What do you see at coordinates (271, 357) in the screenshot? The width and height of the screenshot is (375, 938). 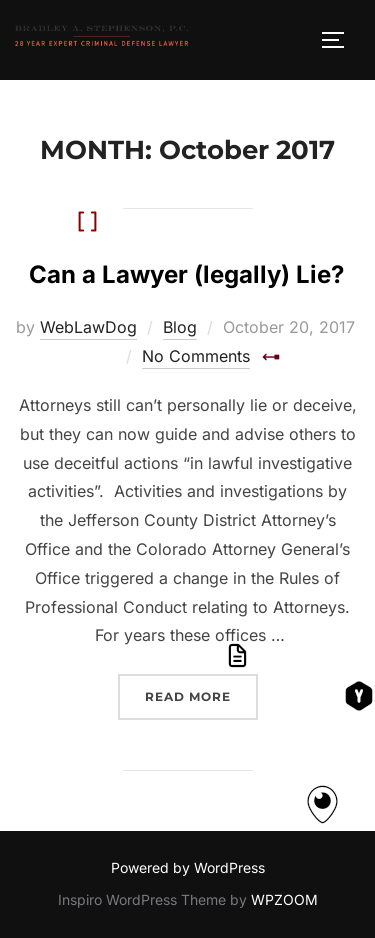 I see `go back to previous screen` at bounding box center [271, 357].